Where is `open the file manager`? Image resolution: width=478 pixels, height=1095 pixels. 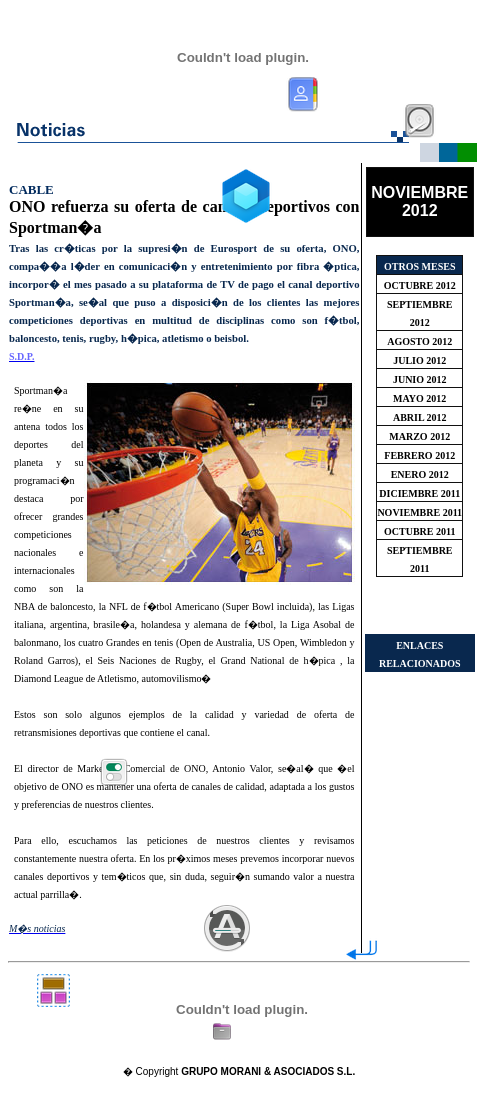
open the file manager is located at coordinates (222, 1031).